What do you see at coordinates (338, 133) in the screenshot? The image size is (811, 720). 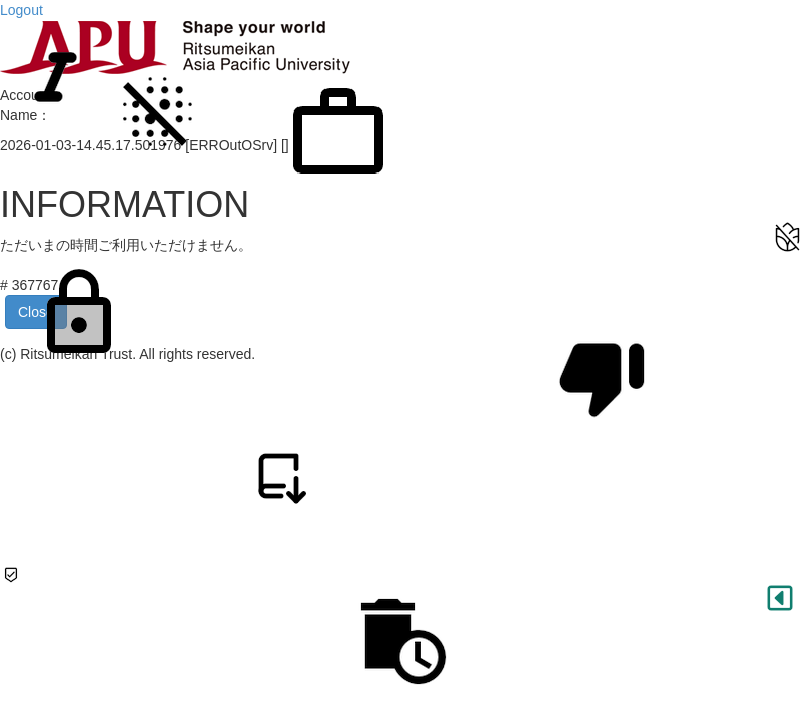 I see `access work or professional settings` at bounding box center [338, 133].